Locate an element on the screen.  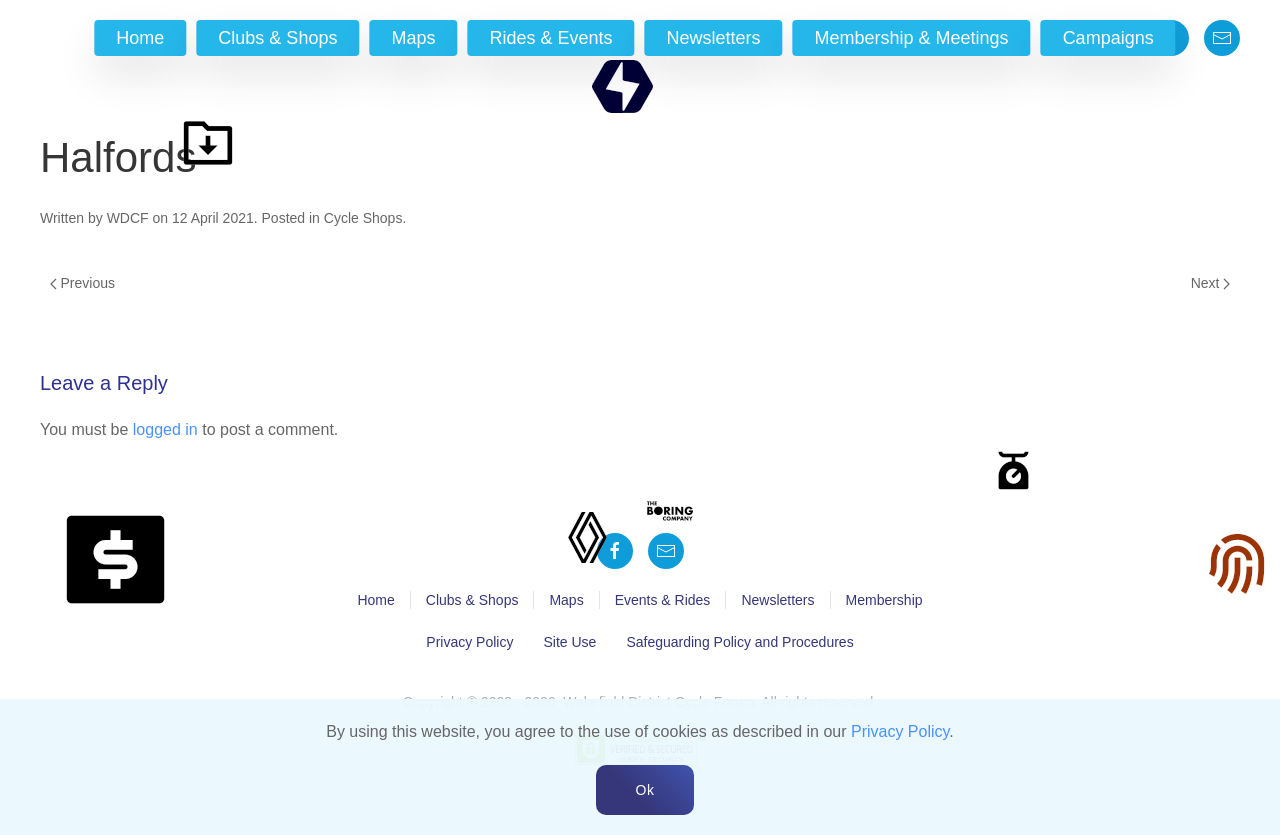
the boring company logo is located at coordinates (670, 511).